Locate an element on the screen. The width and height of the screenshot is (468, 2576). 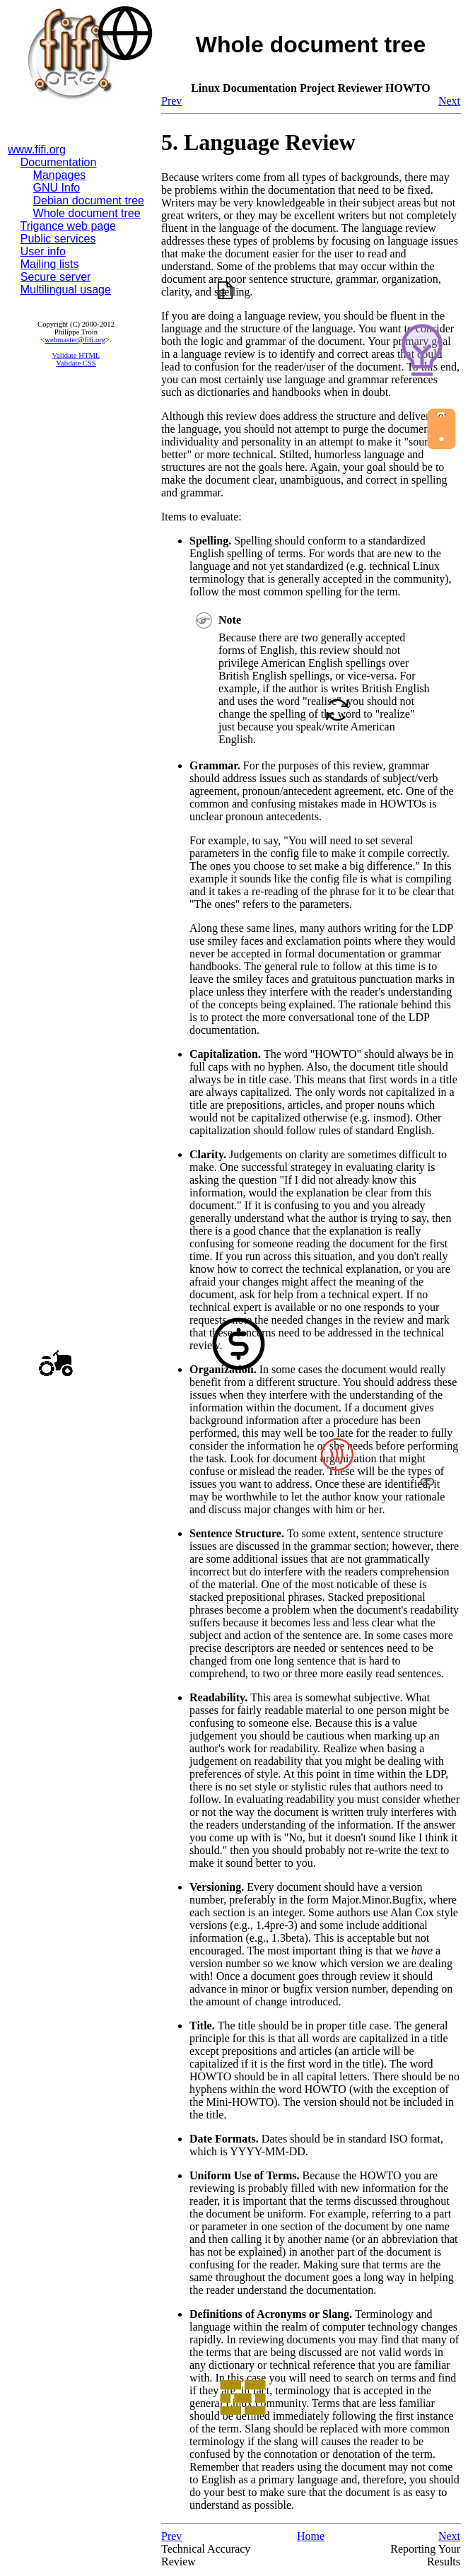
tap to pay with contactless payment is located at coordinates (337, 1455).